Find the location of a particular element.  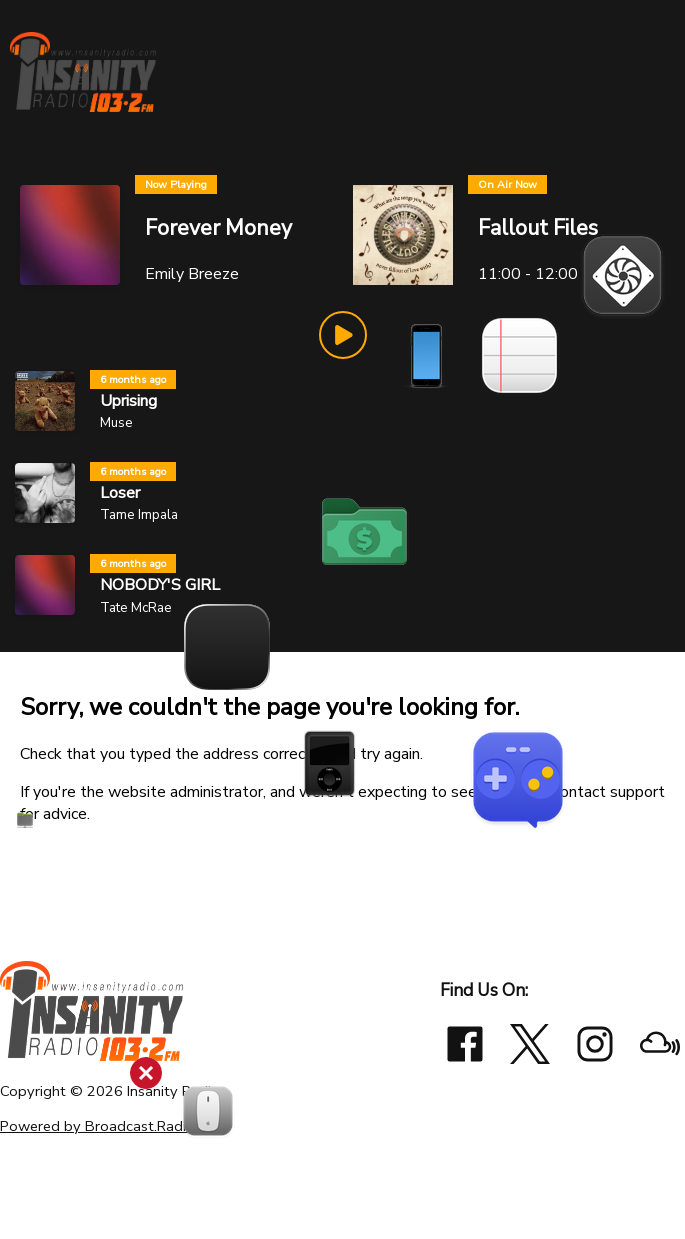

iPod nano device connected is located at coordinates (329, 748).